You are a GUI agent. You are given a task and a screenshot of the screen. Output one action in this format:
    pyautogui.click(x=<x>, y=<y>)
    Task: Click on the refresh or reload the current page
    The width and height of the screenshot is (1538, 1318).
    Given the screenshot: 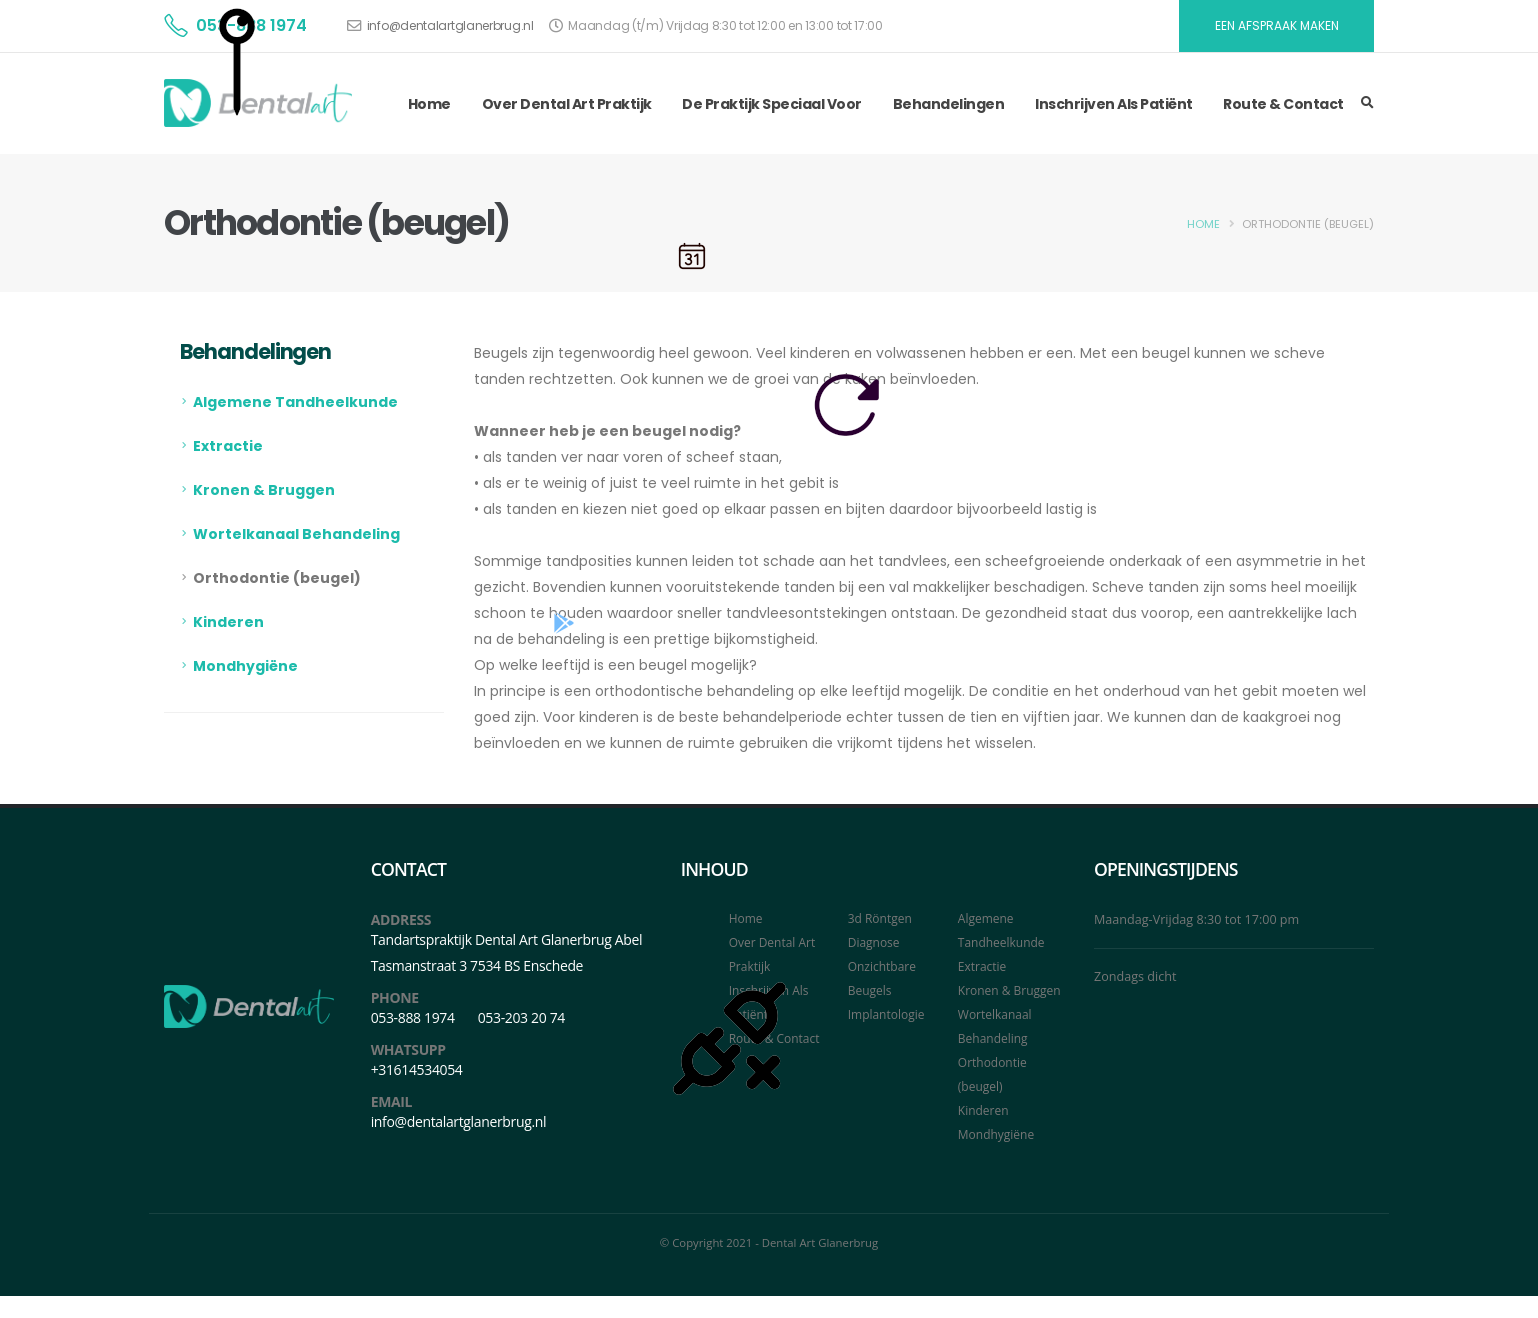 What is the action you would take?
    pyautogui.click(x=848, y=405)
    